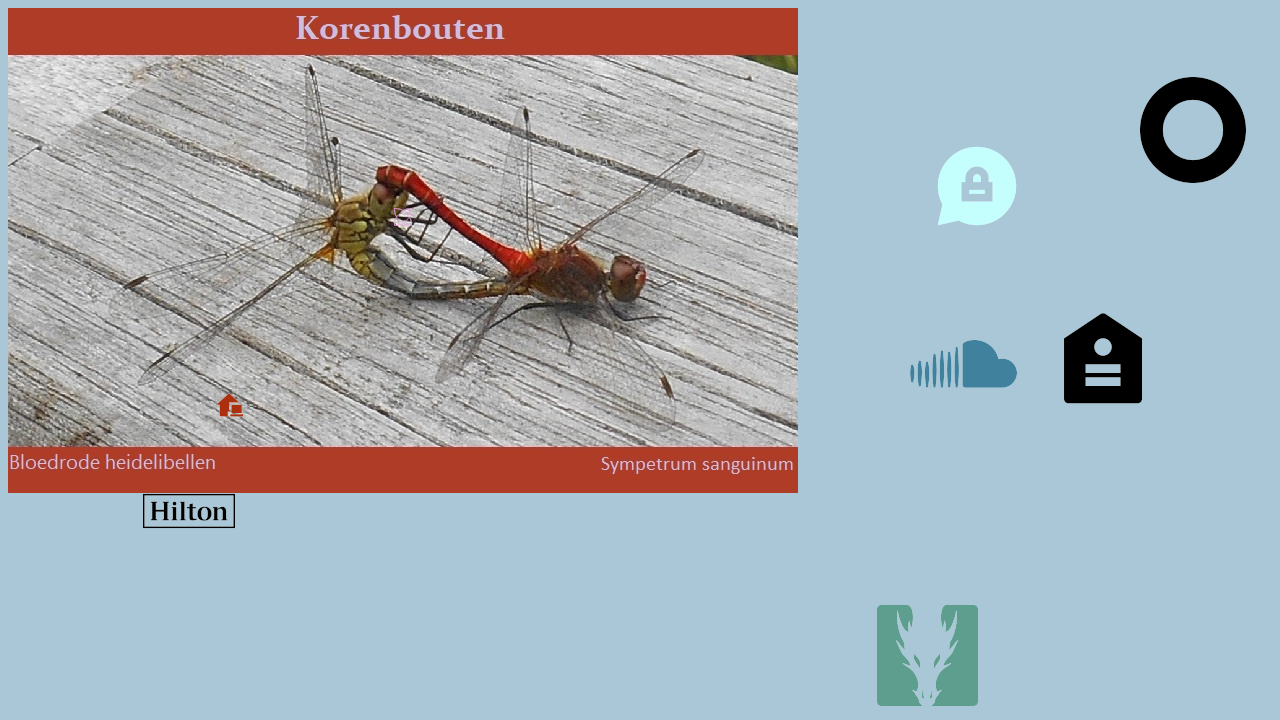  What do you see at coordinates (229, 406) in the screenshot?
I see `access home office or remote work settings` at bounding box center [229, 406].